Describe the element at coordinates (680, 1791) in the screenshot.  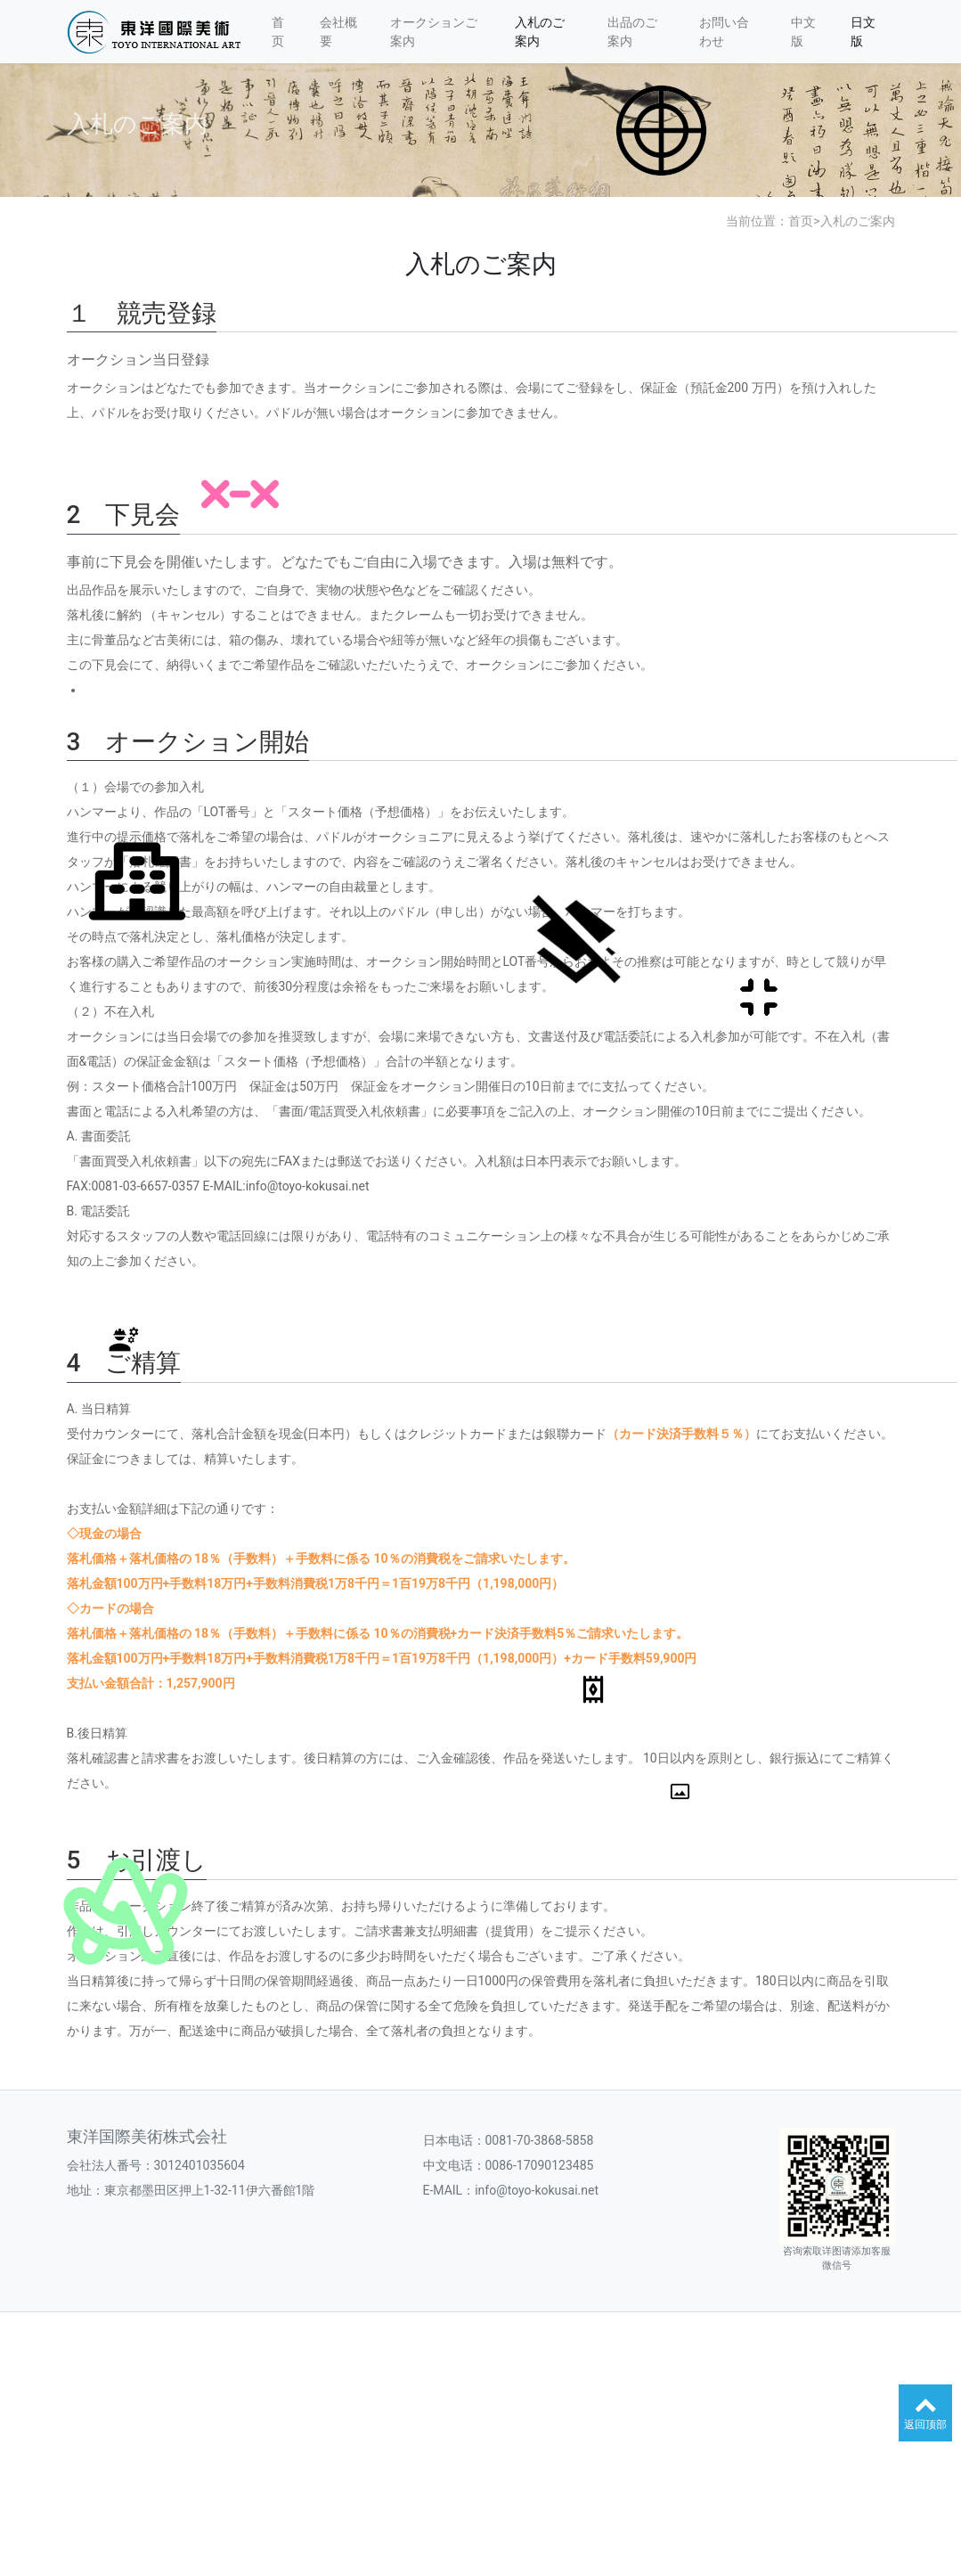
I see `view image at actual size` at that location.